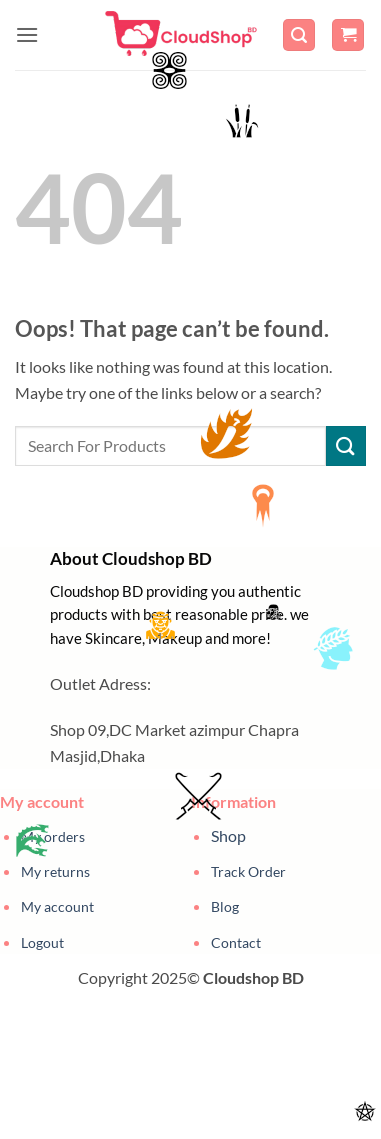  Describe the element at coordinates (32, 840) in the screenshot. I see `select hydra creature or monster type` at that location.